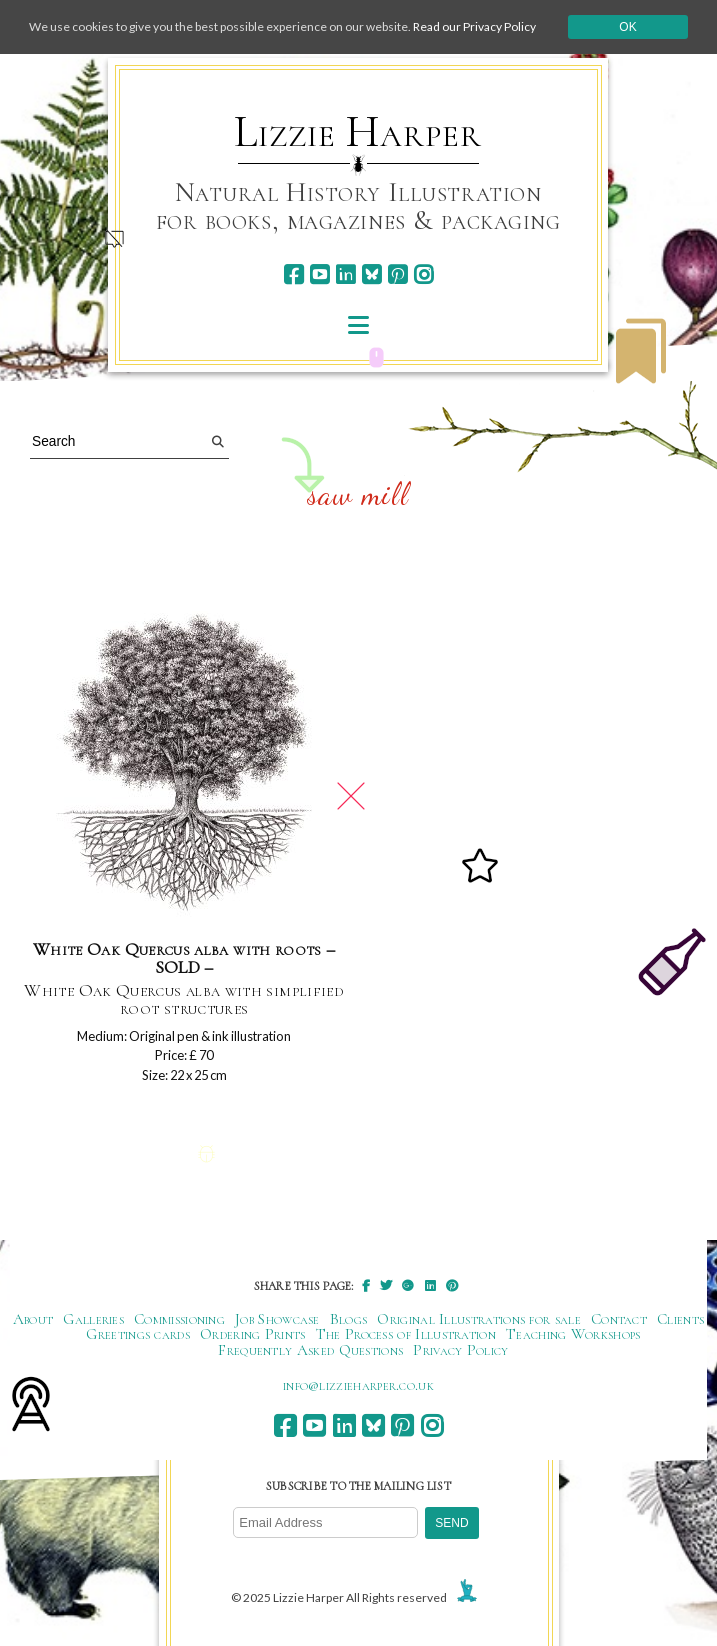 This screenshot has width=717, height=1646. I want to click on mouse input device indicator, so click(376, 357).